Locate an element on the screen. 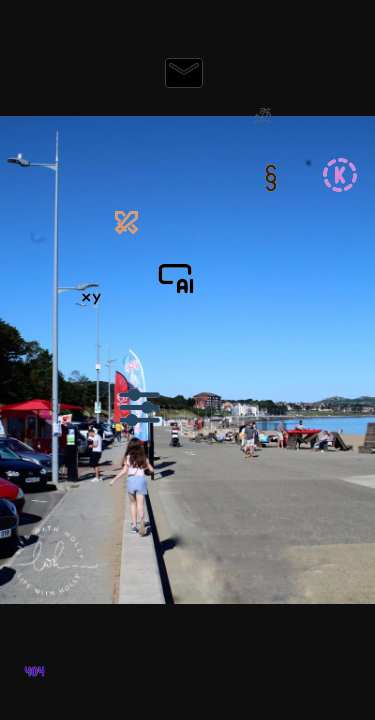 The image size is (375, 720). indicates page not found error is located at coordinates (34, 671).